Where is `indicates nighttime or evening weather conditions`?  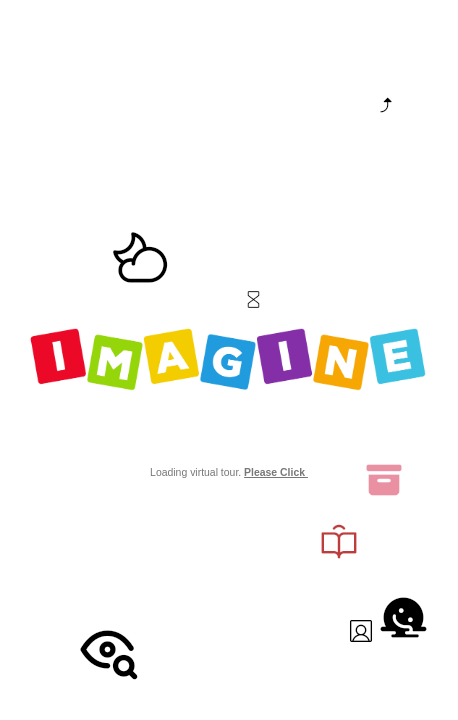 indicates nighttime or evening weather conditions is located at coordinates (139, 260).